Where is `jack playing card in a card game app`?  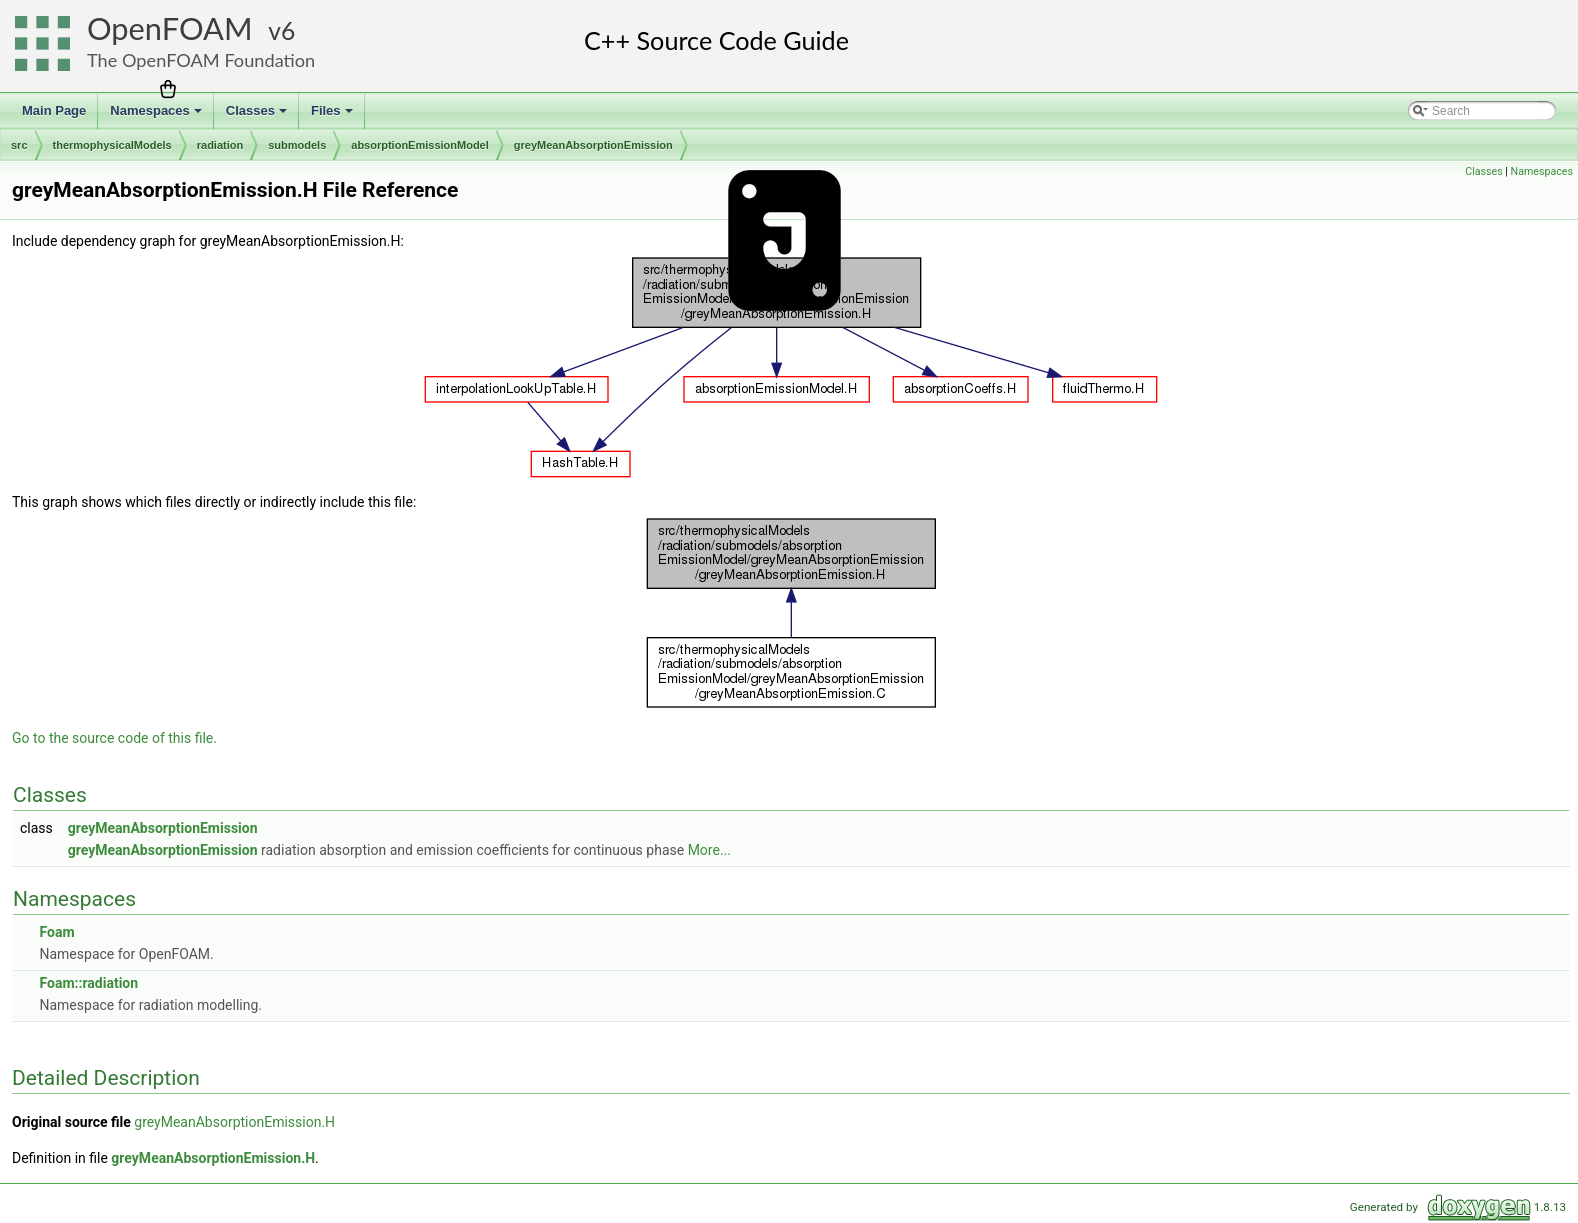 jack playing card in a card game app is located at coordinates (784, 240).